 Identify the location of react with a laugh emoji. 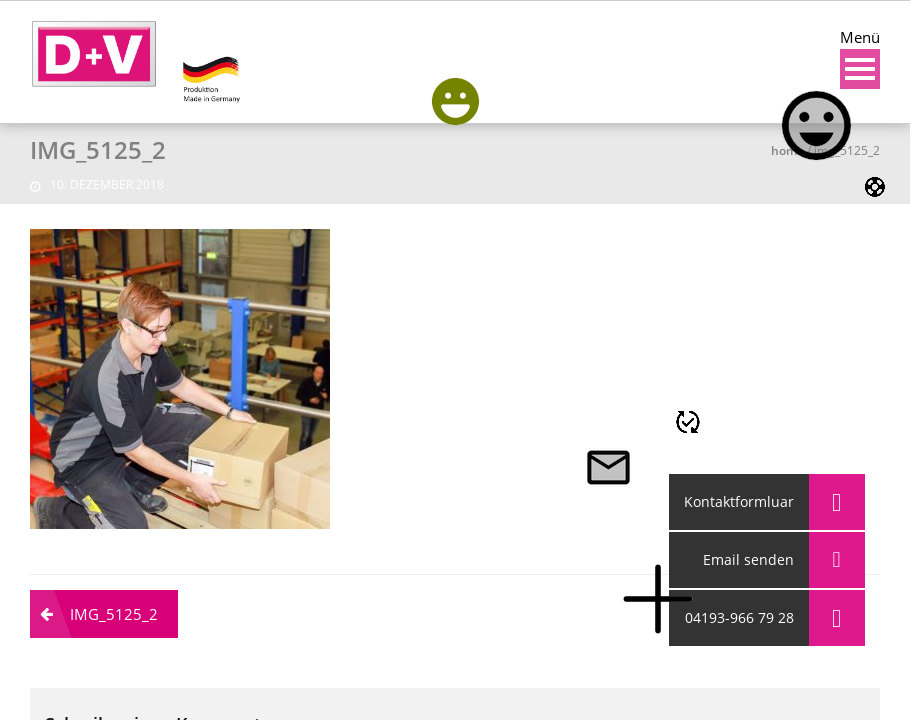
(455, 101).